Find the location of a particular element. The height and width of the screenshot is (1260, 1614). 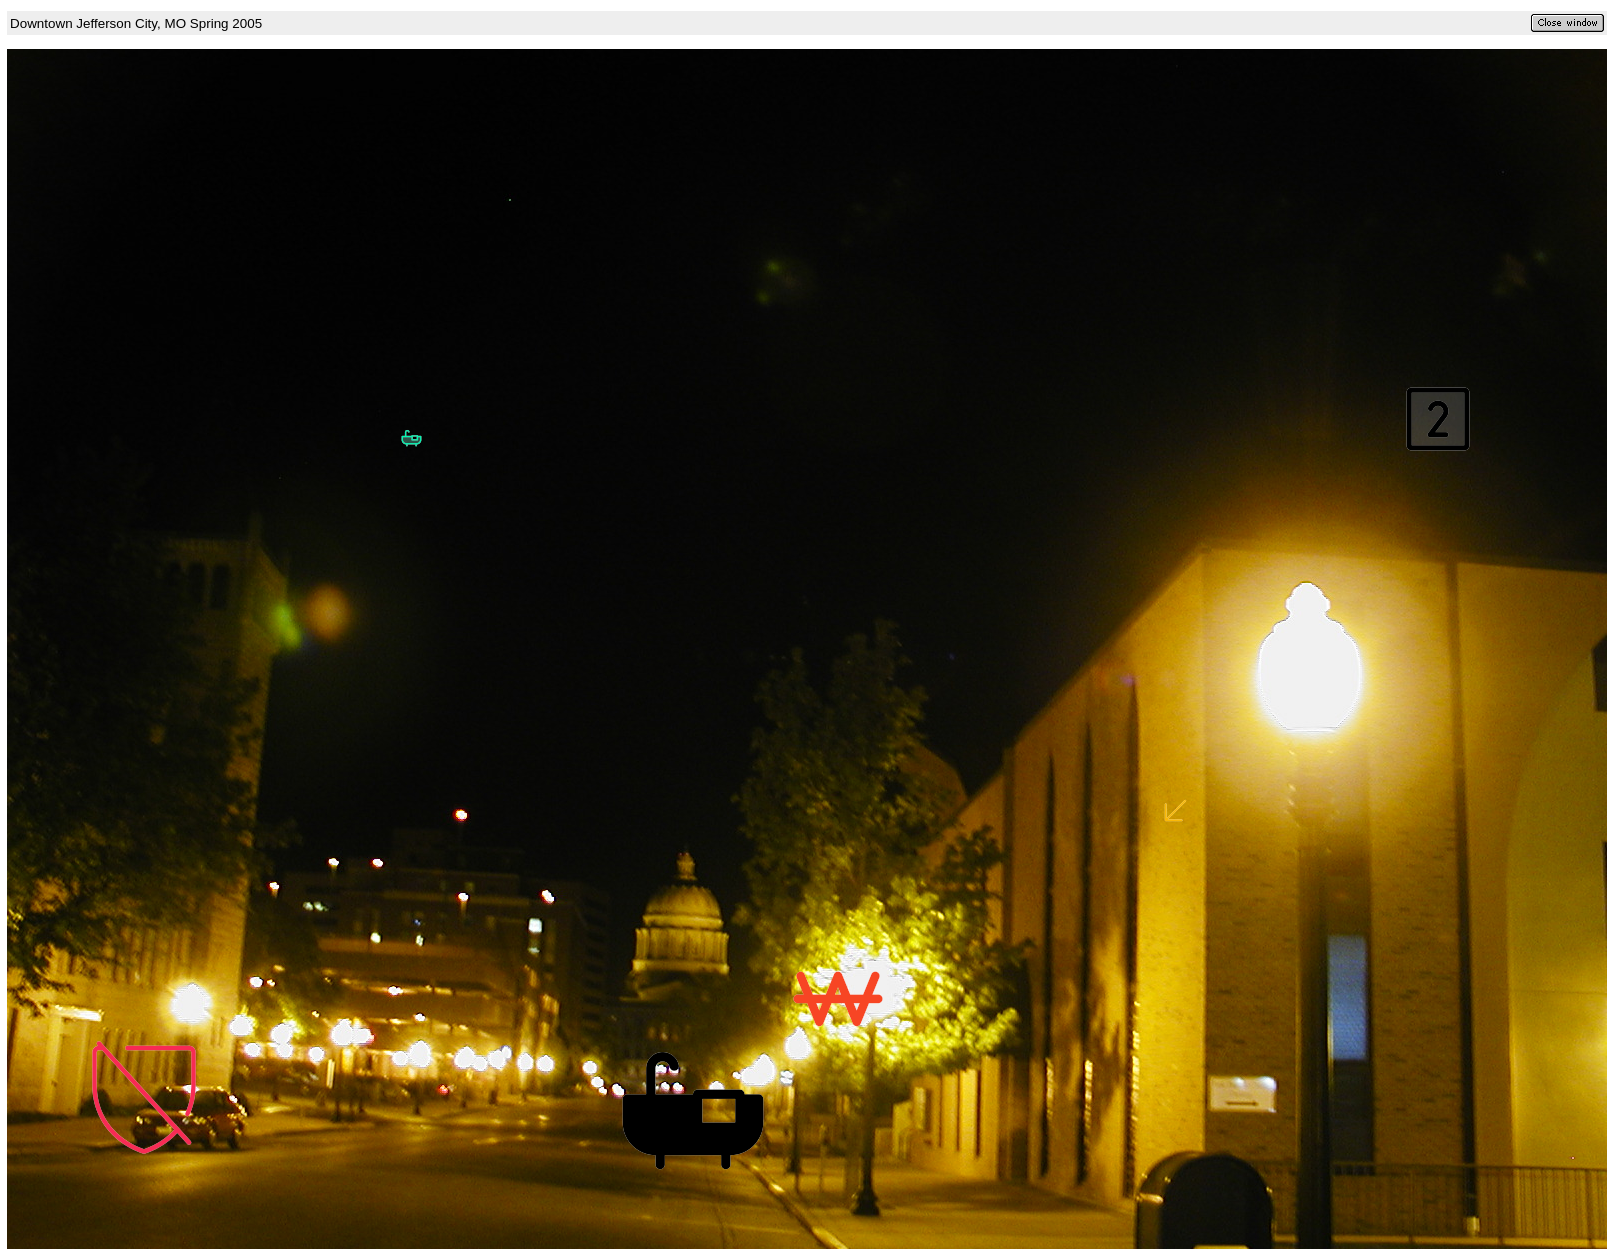

navigate to previous or lower-left content is located at coordinates (1175, 810).